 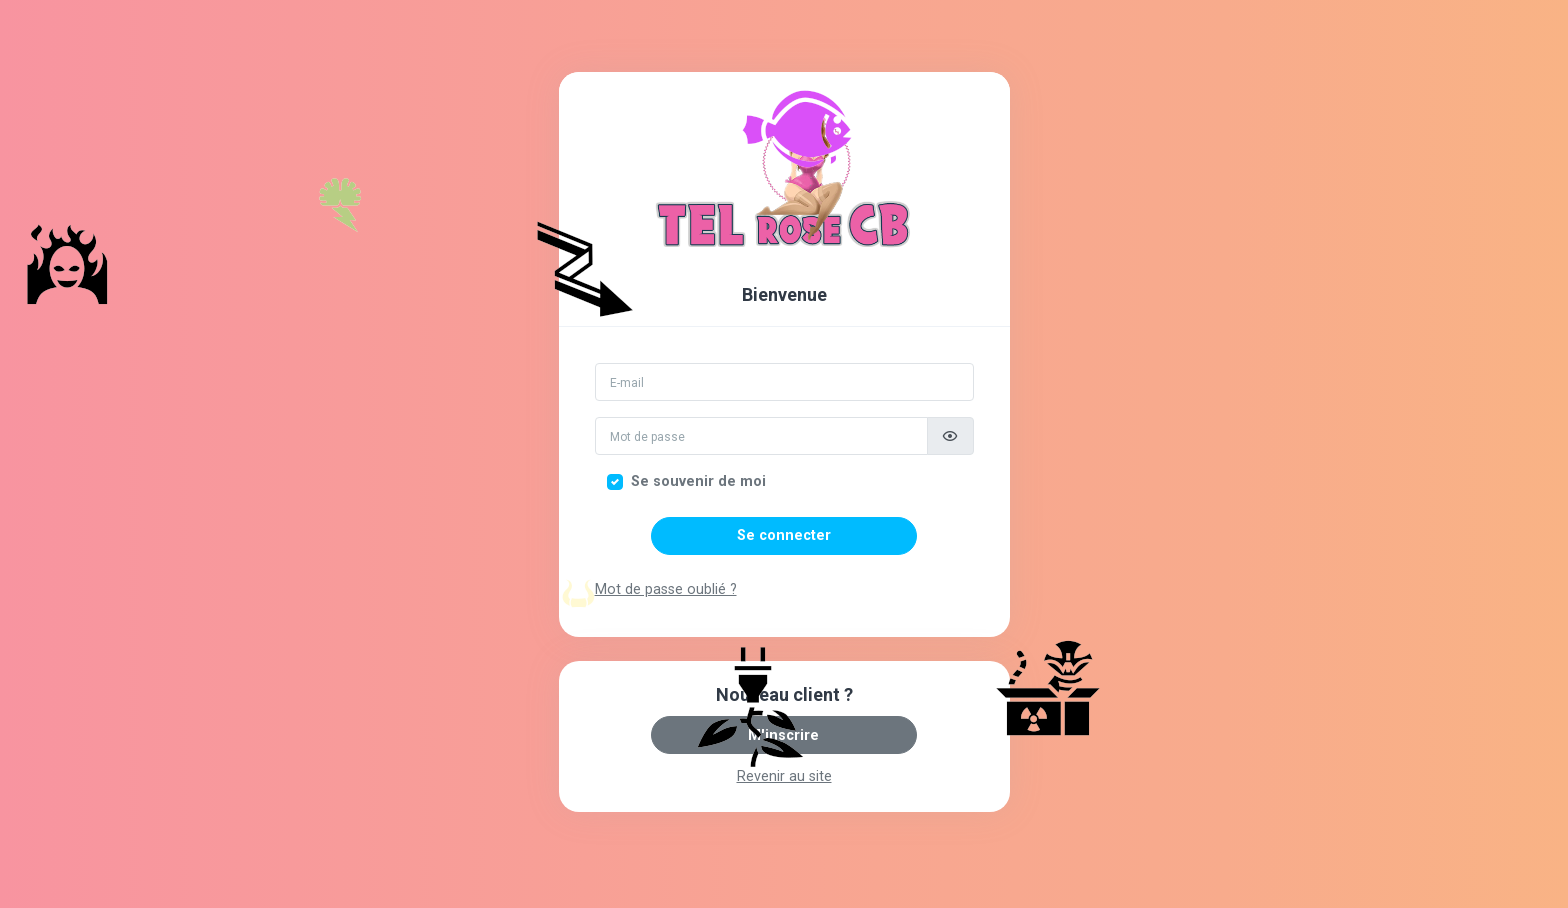 I want to click on pyromaniac character class or trait indicator, so click(x=67, y=264).